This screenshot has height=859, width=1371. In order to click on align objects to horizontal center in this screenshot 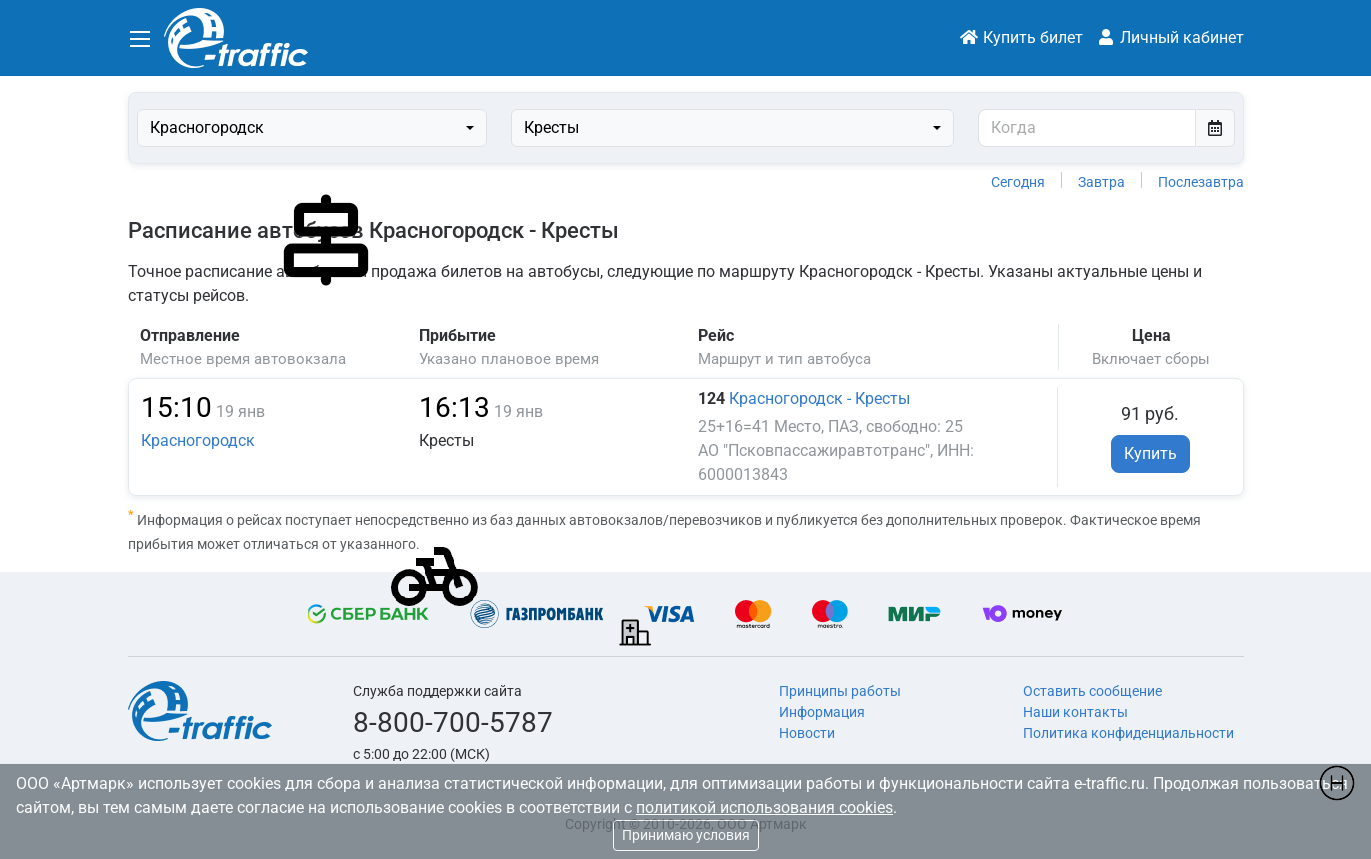, I will do `click(326, 240)`.